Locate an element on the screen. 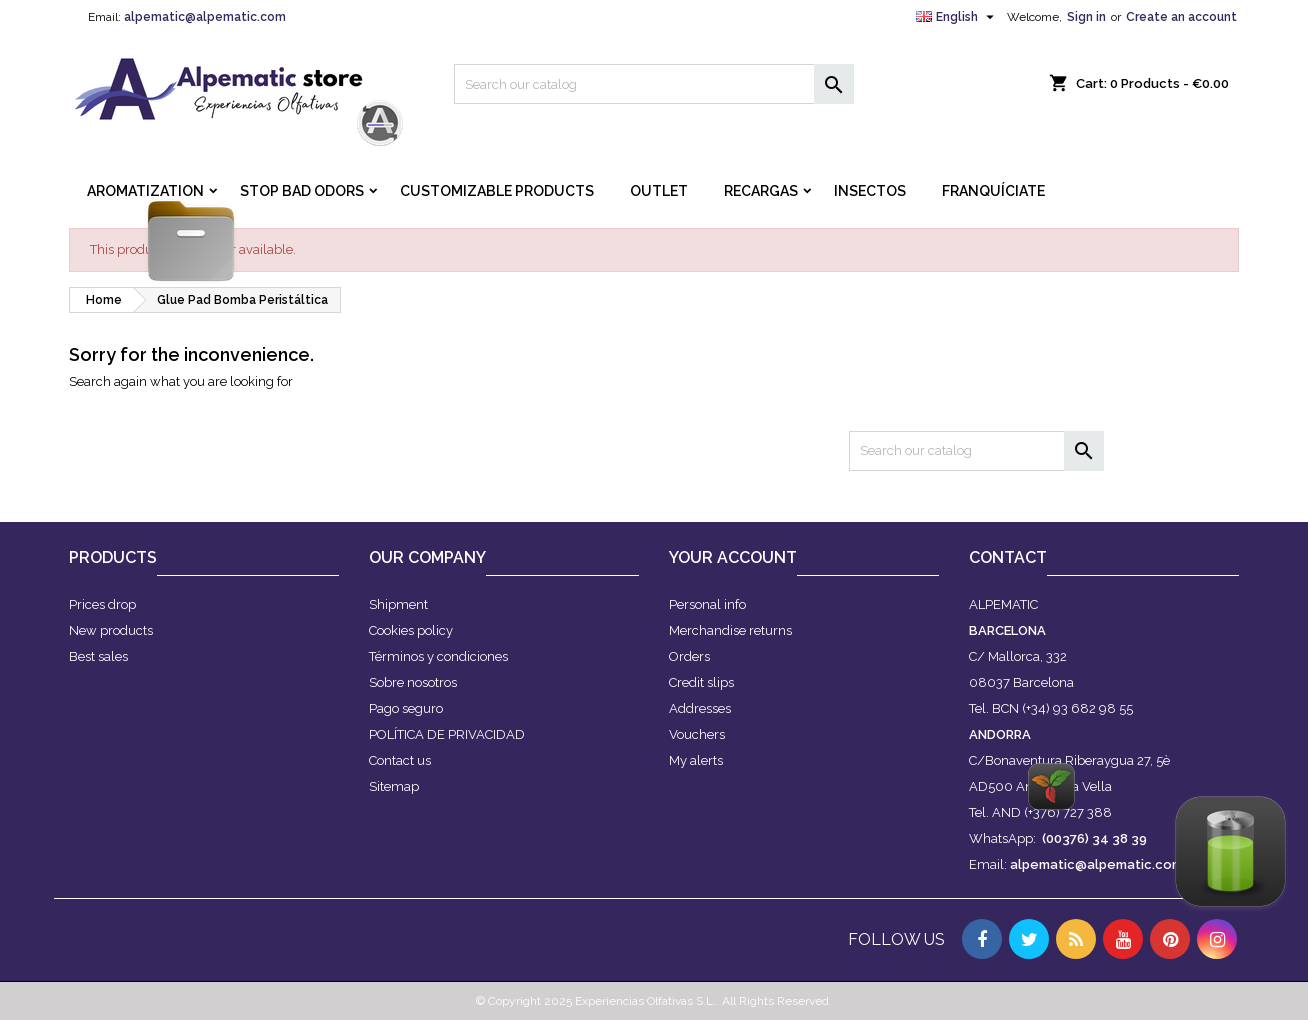 The width and height of the screenshot is (1308, 1020). open trilium notes app is located at coordinates (1051, 786).